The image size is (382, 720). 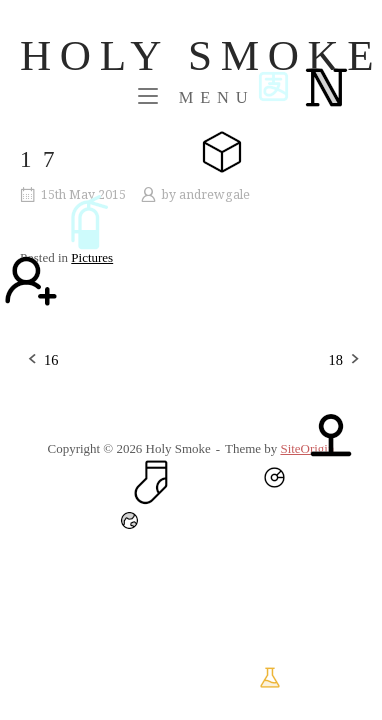 I want to click on add a new contact or friend, so click(x=31, y=280).